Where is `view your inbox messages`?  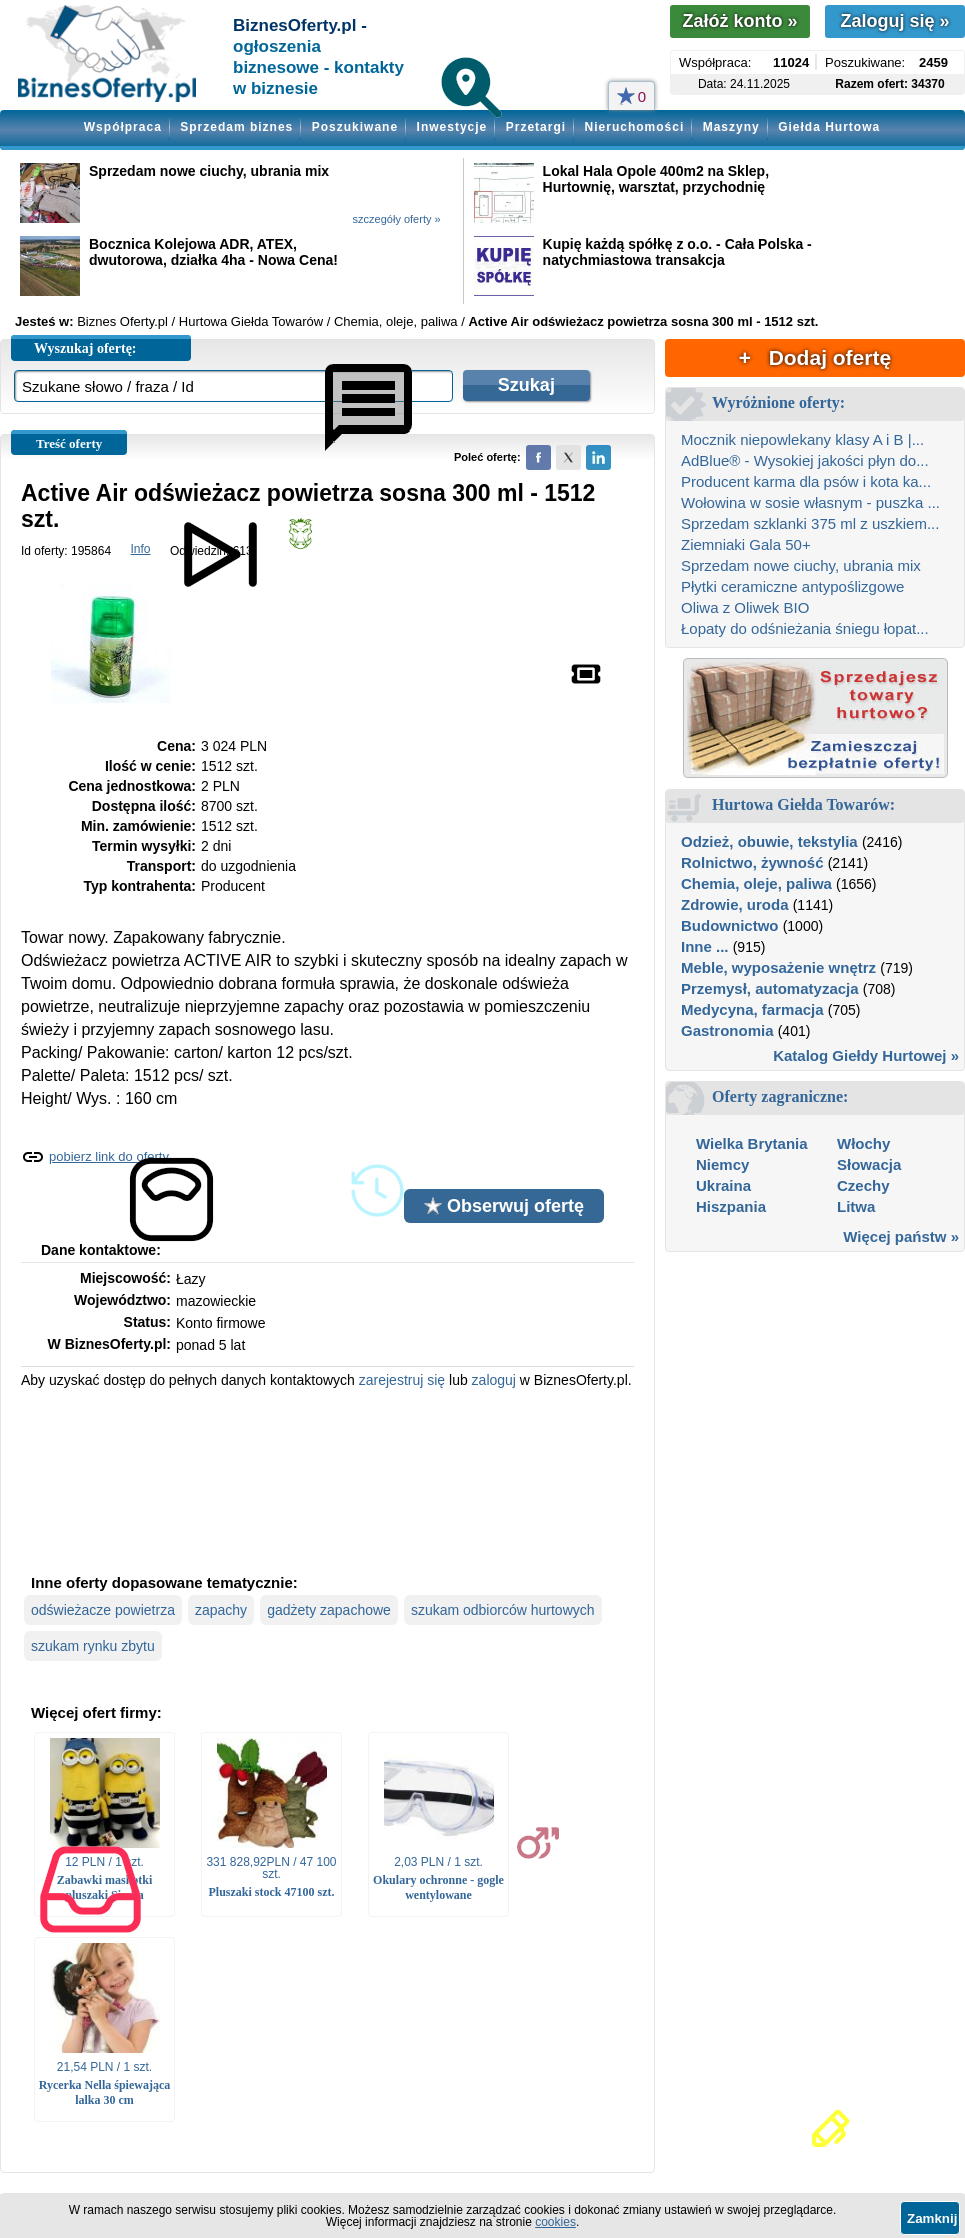 view your inbox messages is located at coordinates (90, 1889).